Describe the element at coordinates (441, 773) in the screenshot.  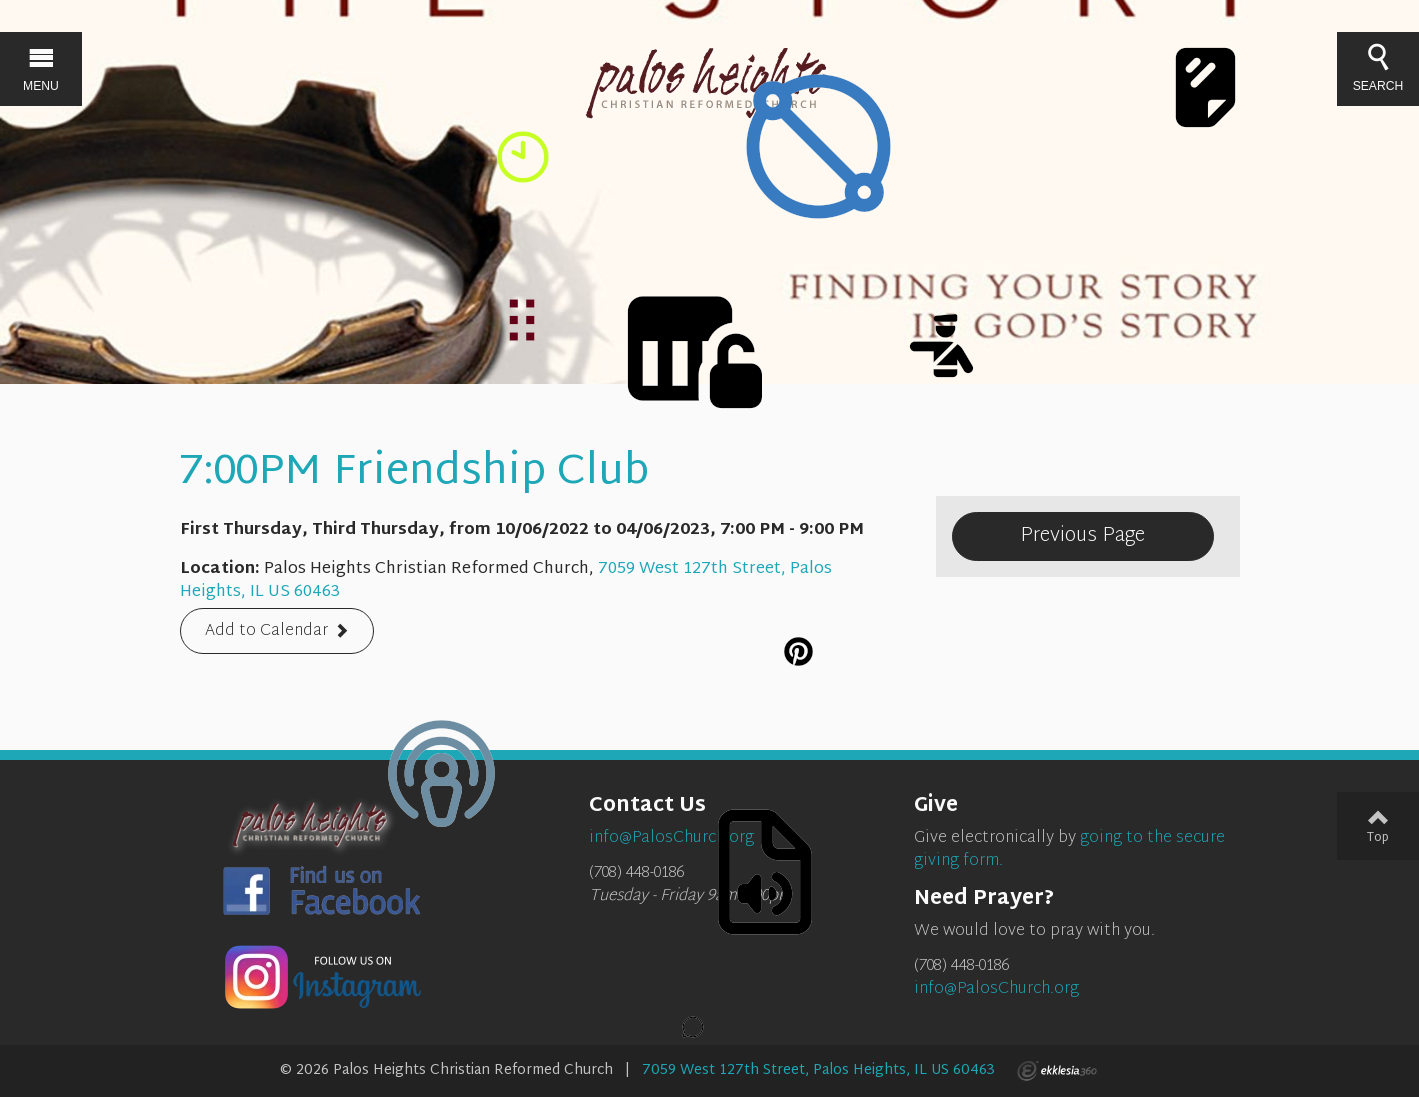
I see `open apple podcasts` at that location.